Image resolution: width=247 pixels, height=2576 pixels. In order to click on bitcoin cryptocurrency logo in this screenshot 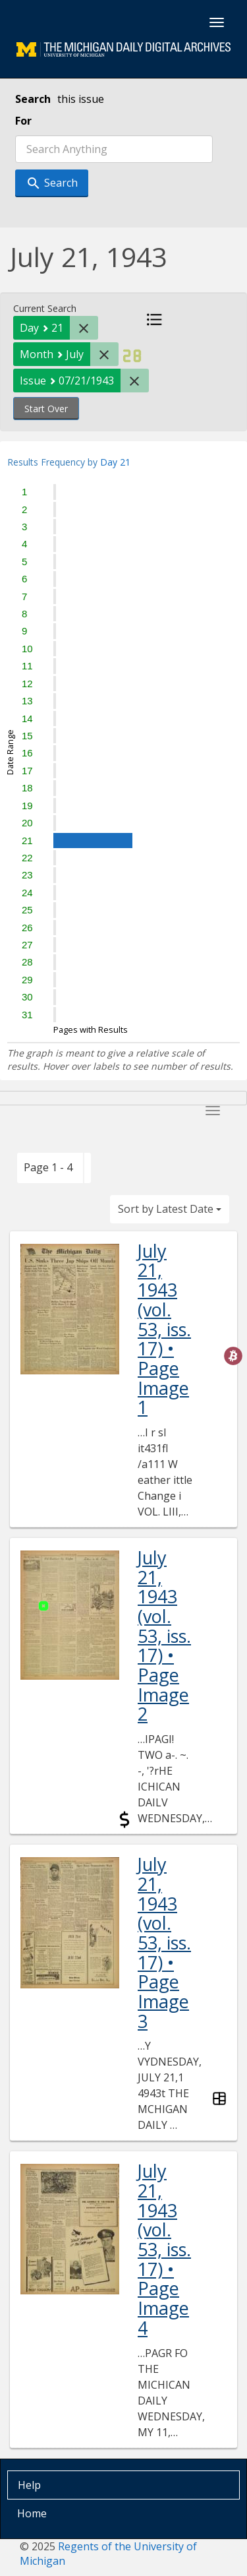, I will do `click(233, 1356)`.